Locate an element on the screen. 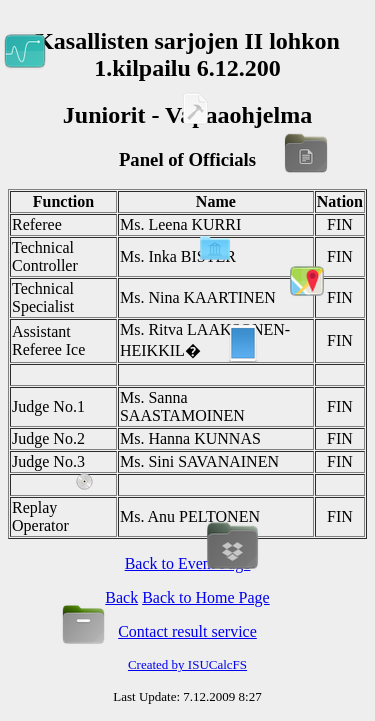 This screenshot has width=375, height=721. open system resource monitor is located at coordinates (25, 51).